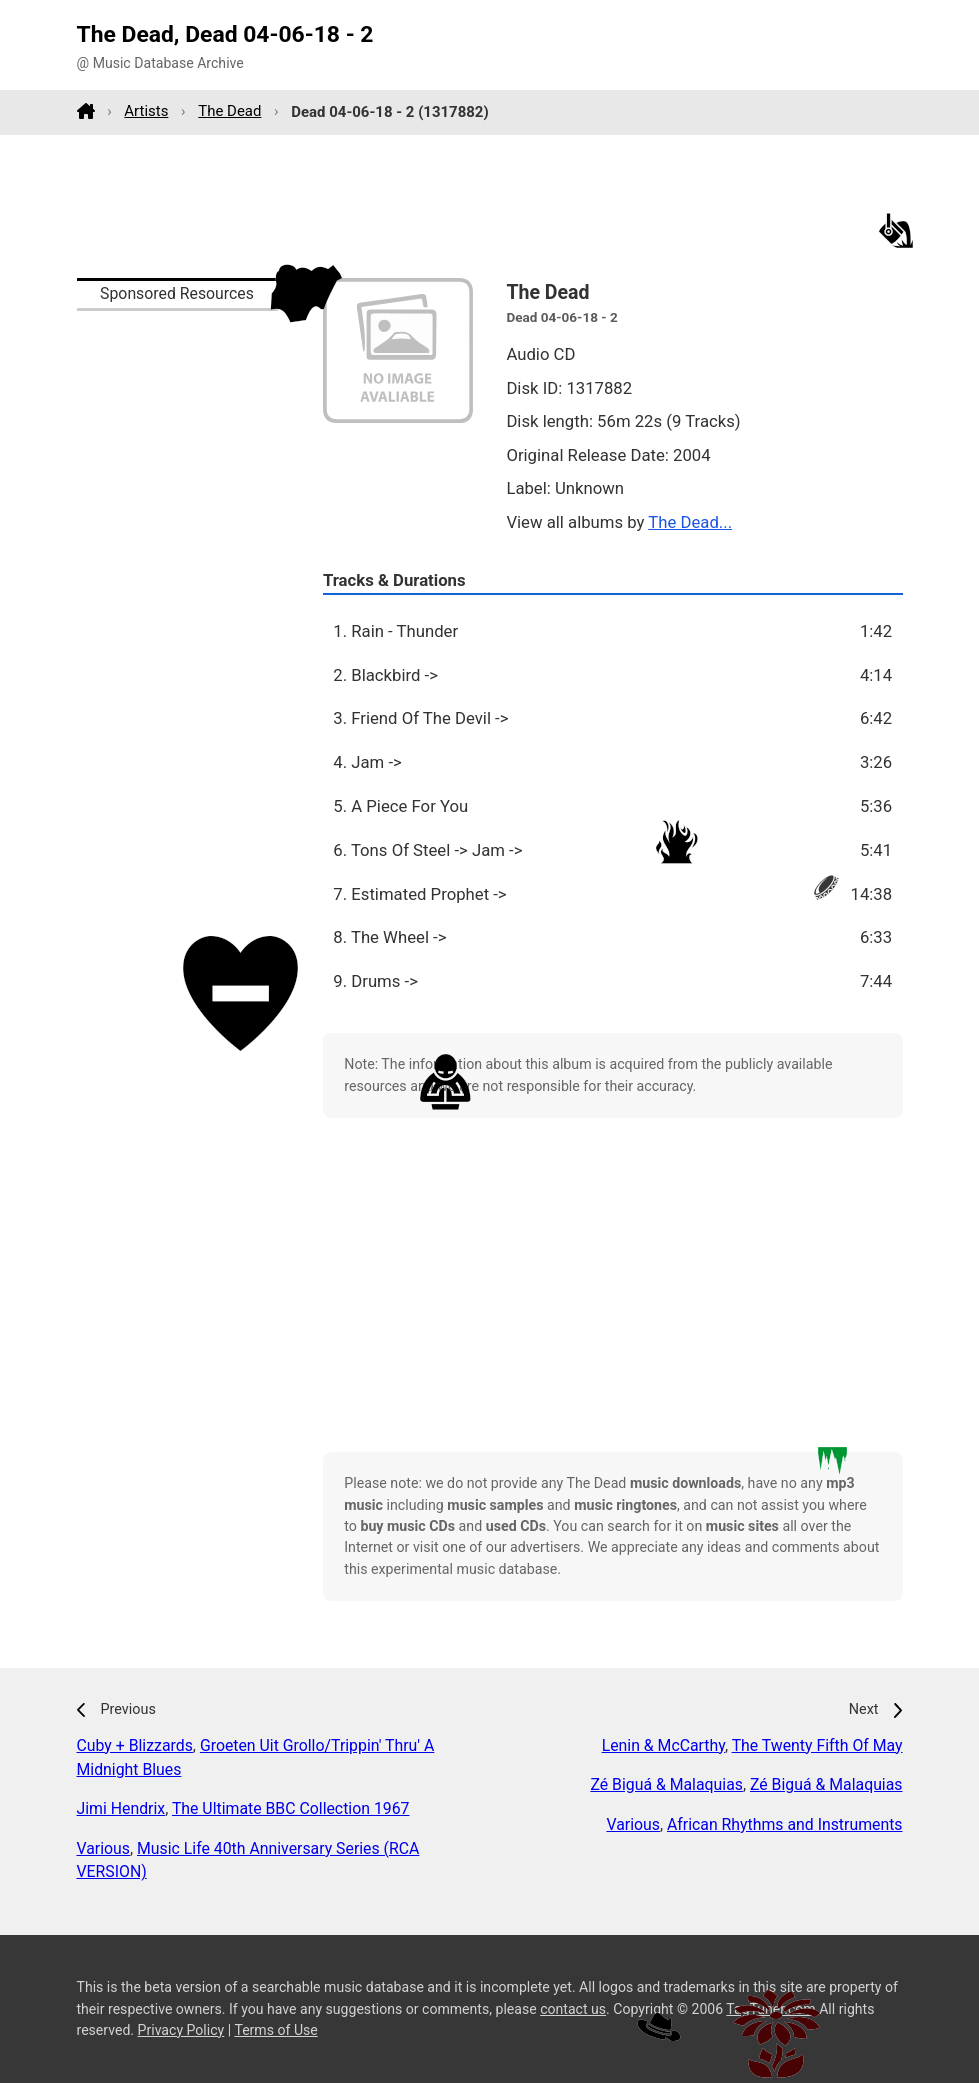  Describe the element at coordinates (676, 842) in the screenshot. I see `indicates a celebration or special event` at that location.